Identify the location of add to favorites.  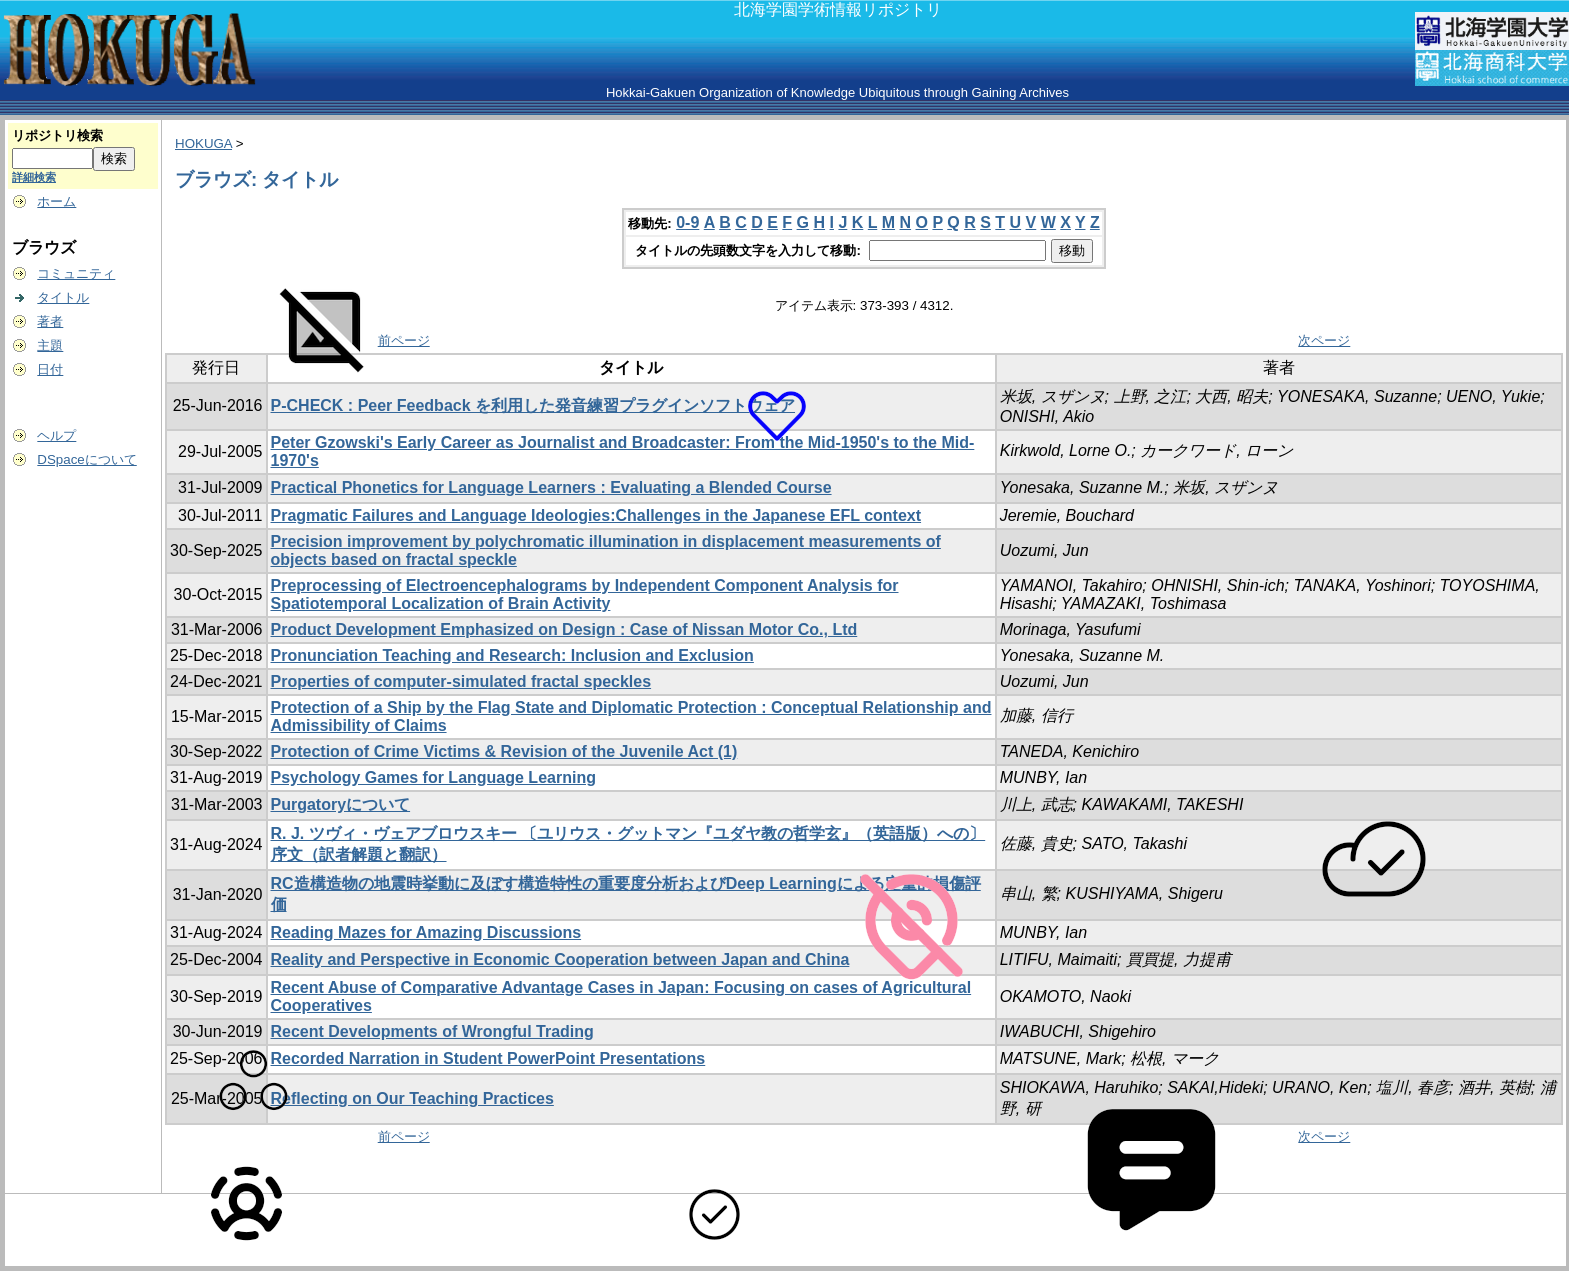
(777, 414).